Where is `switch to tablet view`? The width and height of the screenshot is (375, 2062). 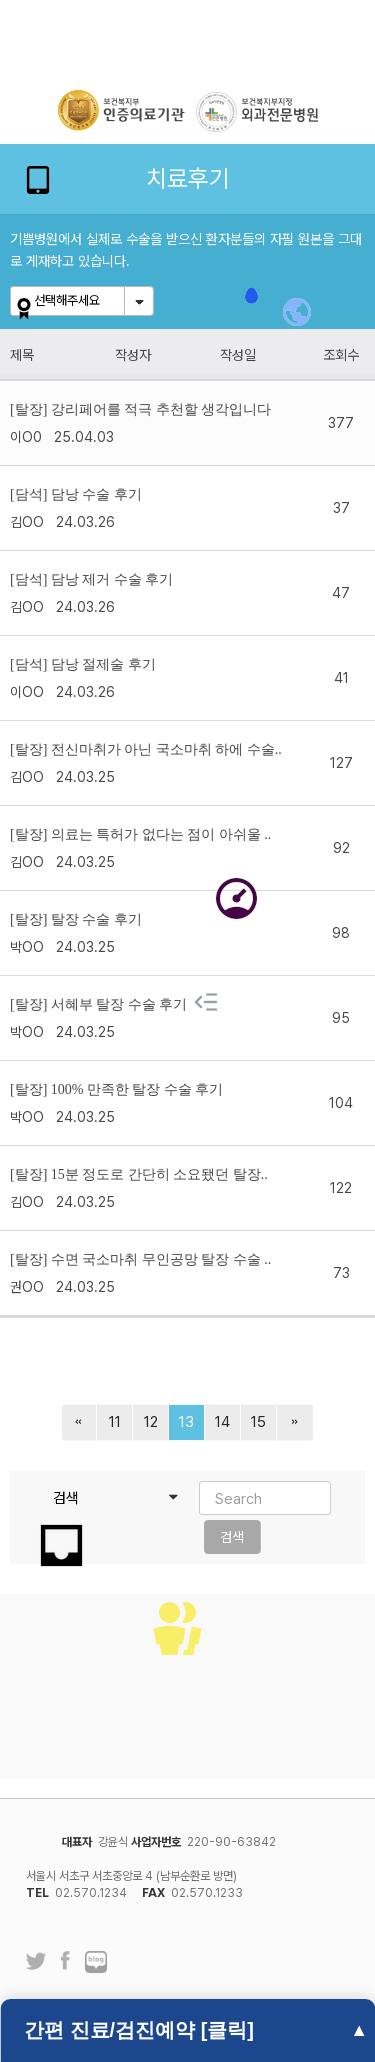
switch to tablet view is located at coordinates (38, 180).